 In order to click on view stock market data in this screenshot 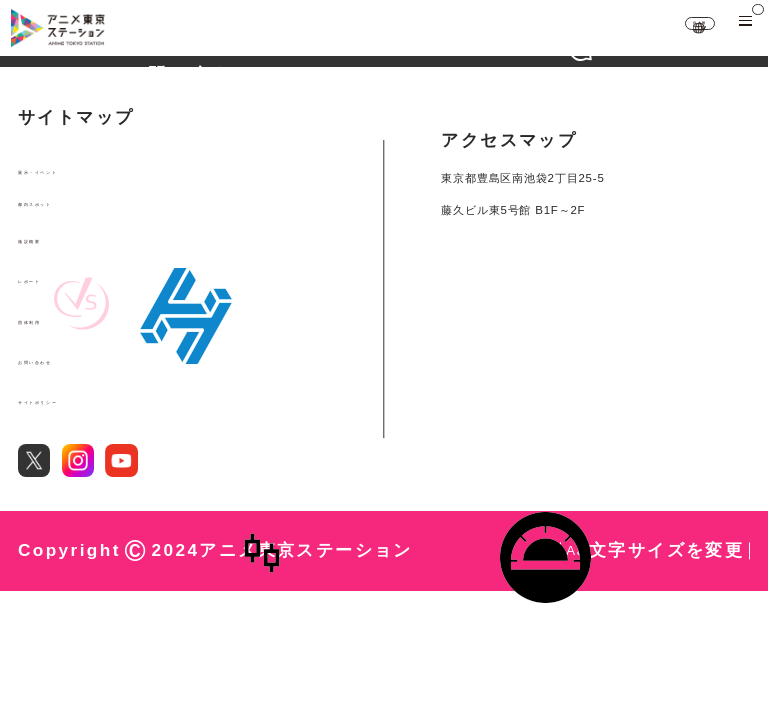, I will do `click(262, 553)`.